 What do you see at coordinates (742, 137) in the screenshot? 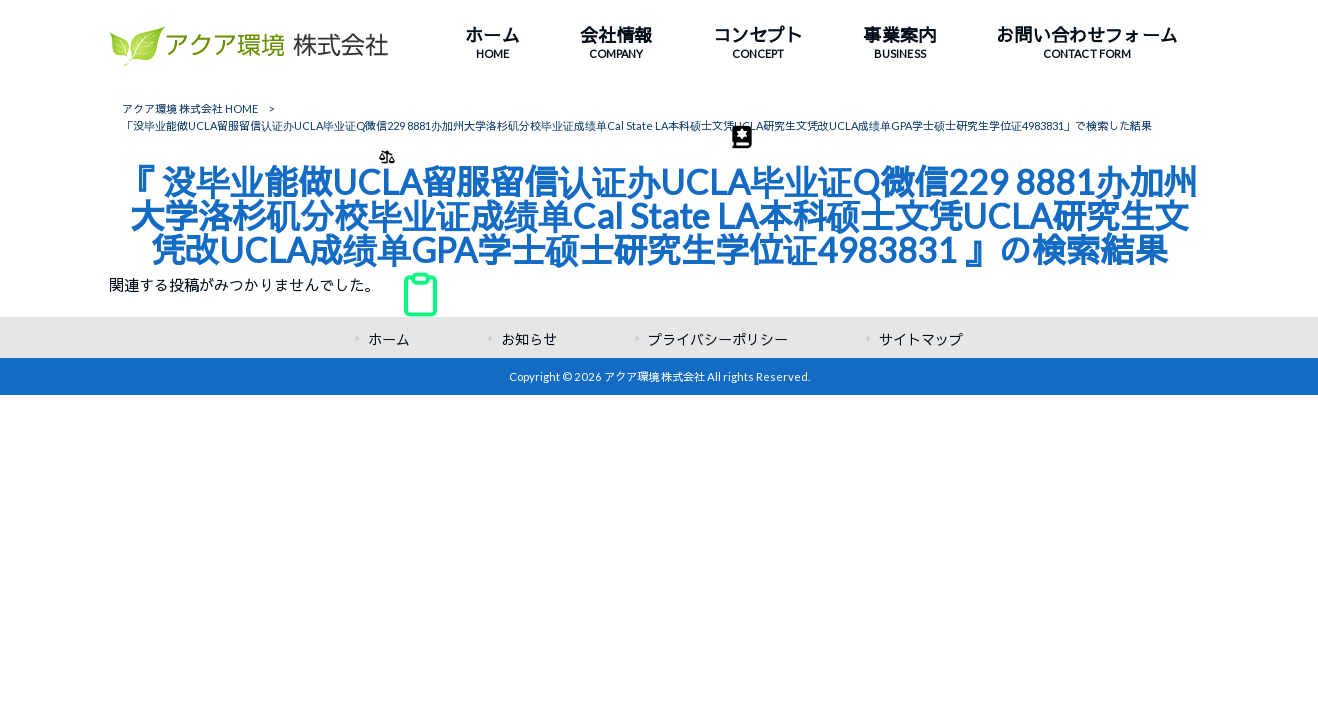
I see `access Jewish religious texts or scriptures` at bounding box center [742, 137].